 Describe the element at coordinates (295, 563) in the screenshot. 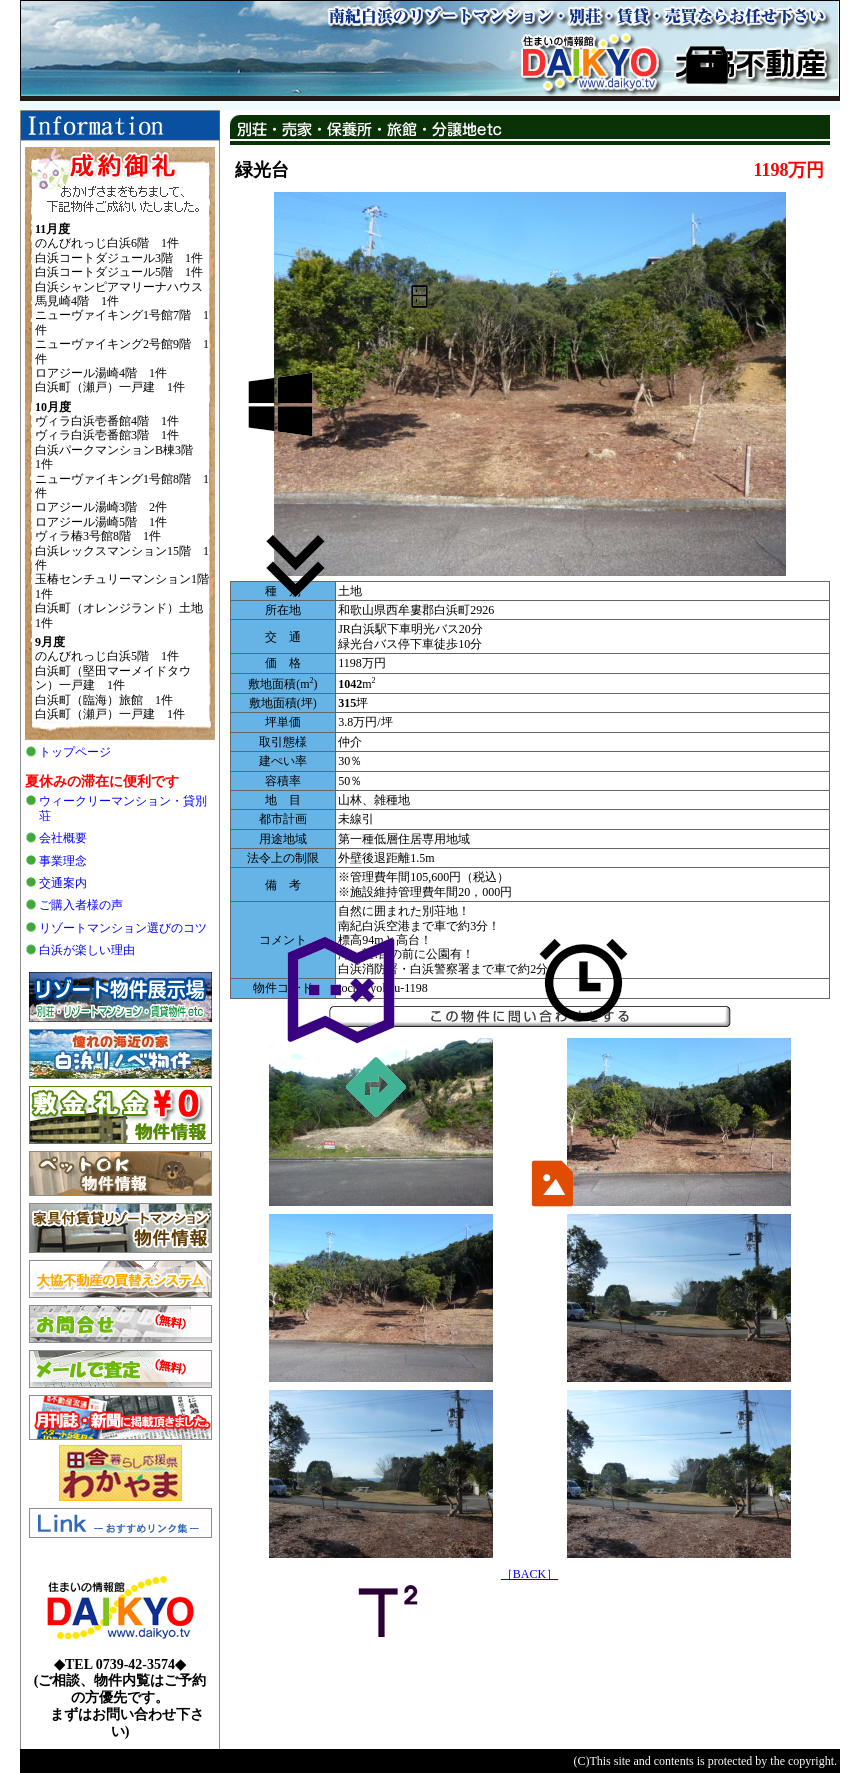

I see `scroll down to see more content` at that location.